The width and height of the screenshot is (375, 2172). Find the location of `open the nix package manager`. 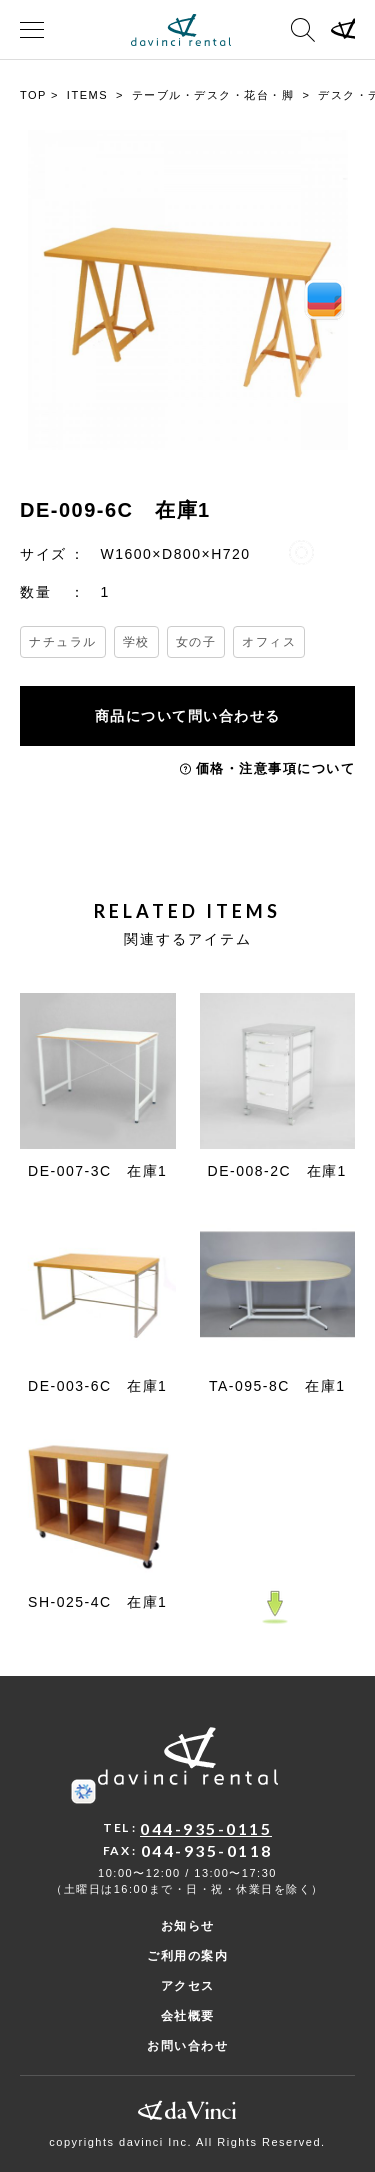

open the nix package manager is located at coordinates (83, 1791).